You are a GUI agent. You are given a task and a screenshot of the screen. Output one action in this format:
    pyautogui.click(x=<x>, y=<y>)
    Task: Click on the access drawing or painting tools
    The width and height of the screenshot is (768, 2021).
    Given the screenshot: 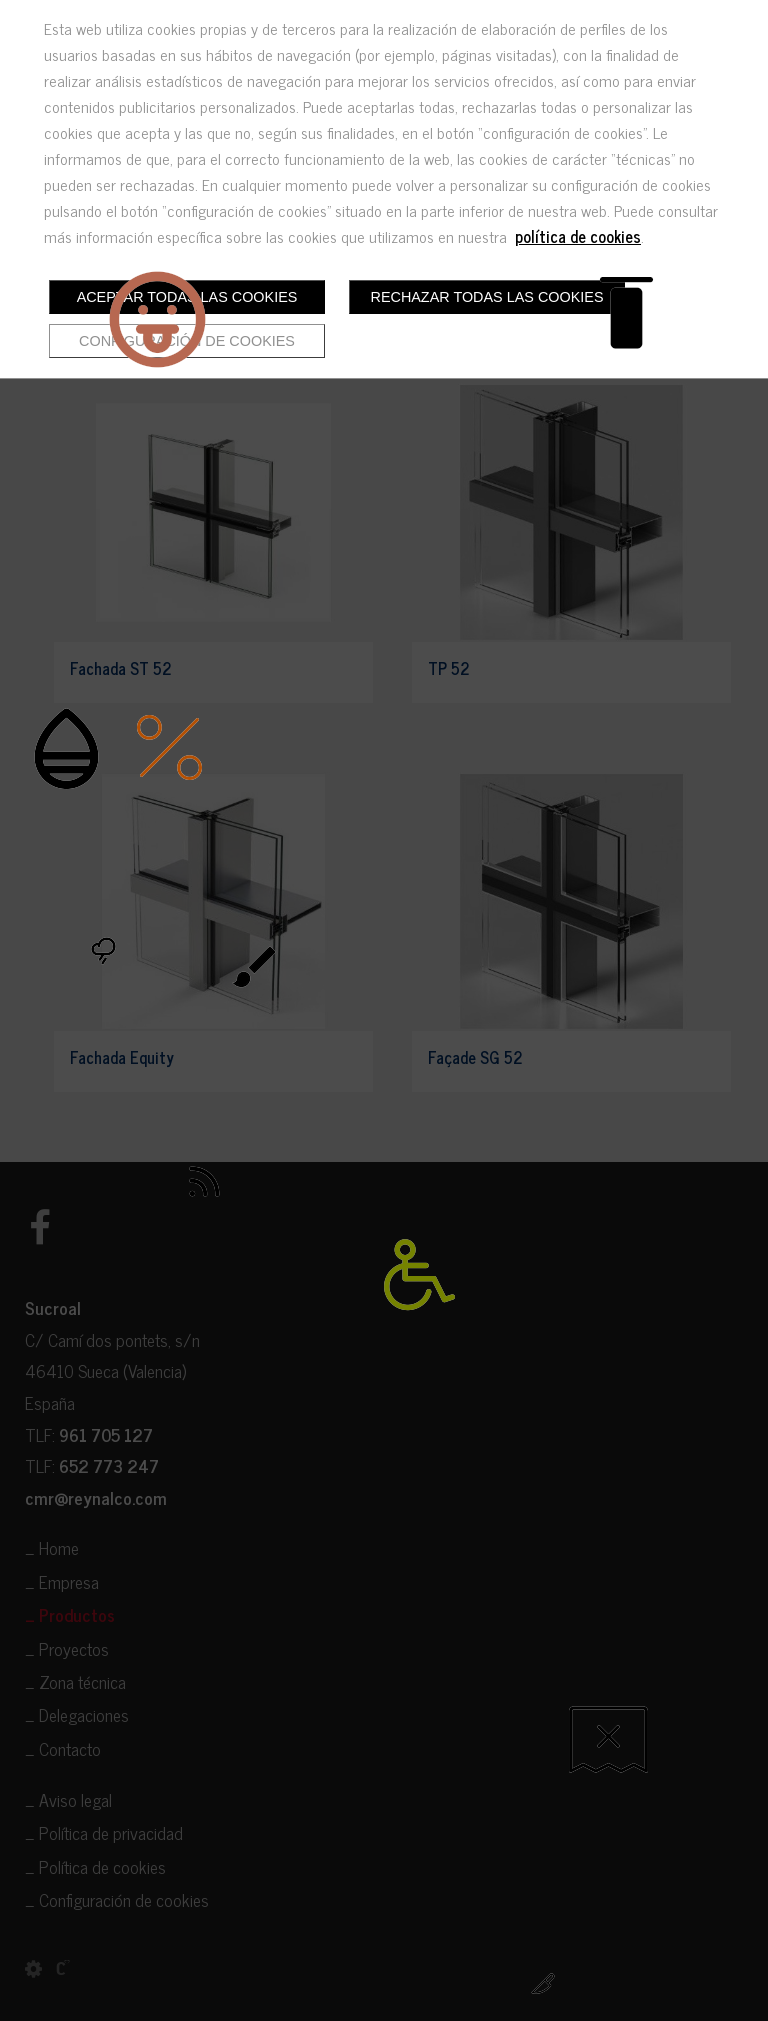 What is the action you would take?
    pyautogui.click(x=255, y=967)
    